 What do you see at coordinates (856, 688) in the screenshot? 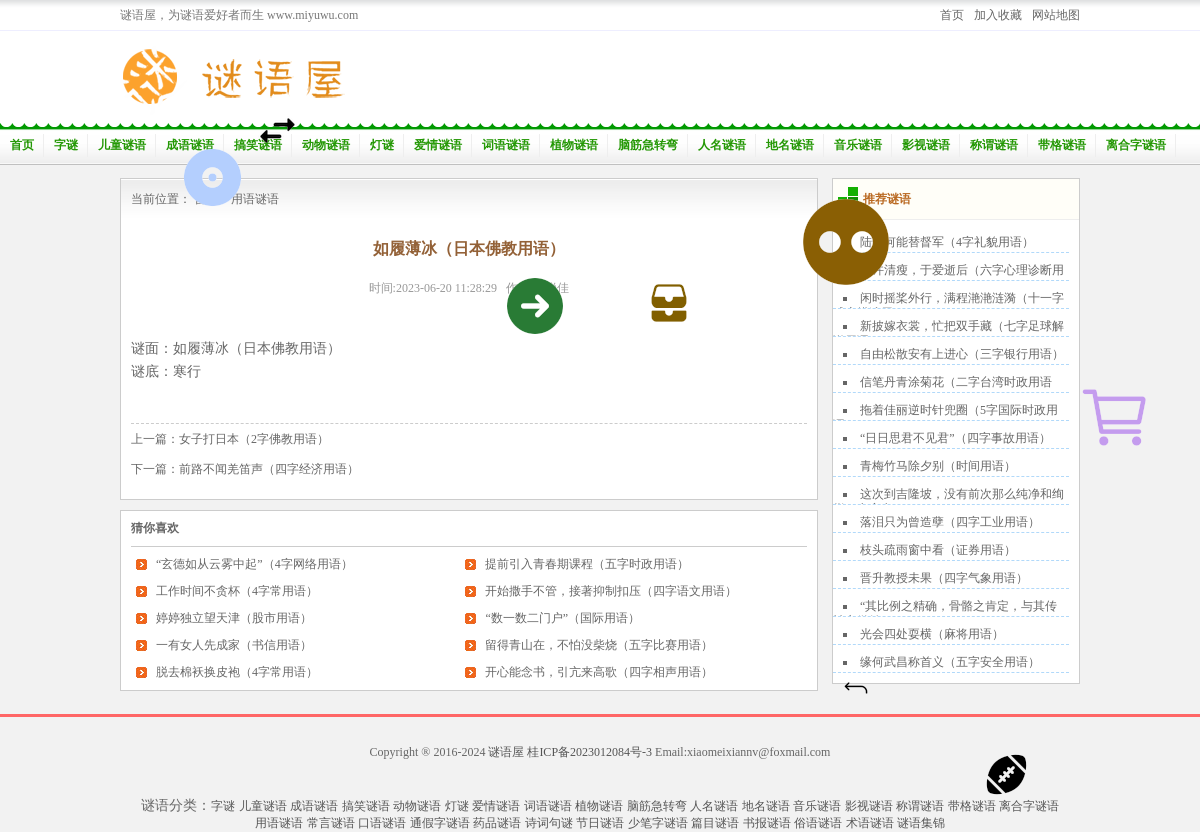
I see `go back to the previous screen` at bounding box center [856, 688].